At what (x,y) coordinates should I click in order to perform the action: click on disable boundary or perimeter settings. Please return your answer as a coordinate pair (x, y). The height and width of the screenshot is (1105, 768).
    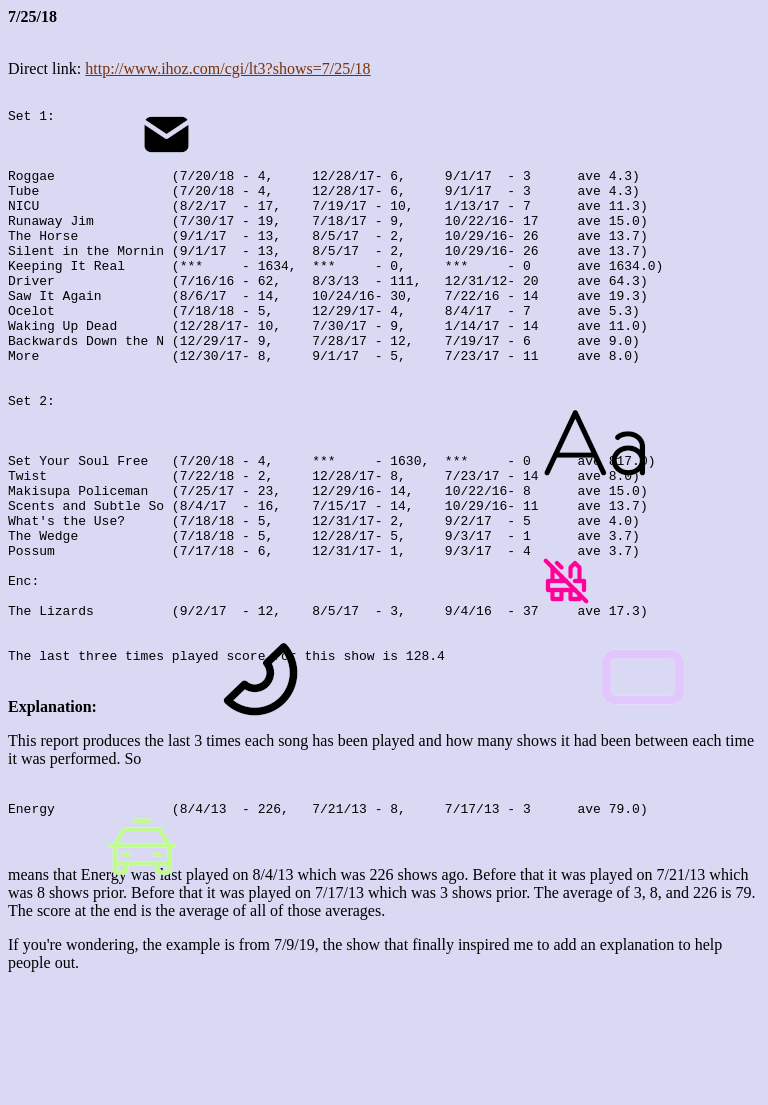
    Looking at the image, I should click on (566, 581).